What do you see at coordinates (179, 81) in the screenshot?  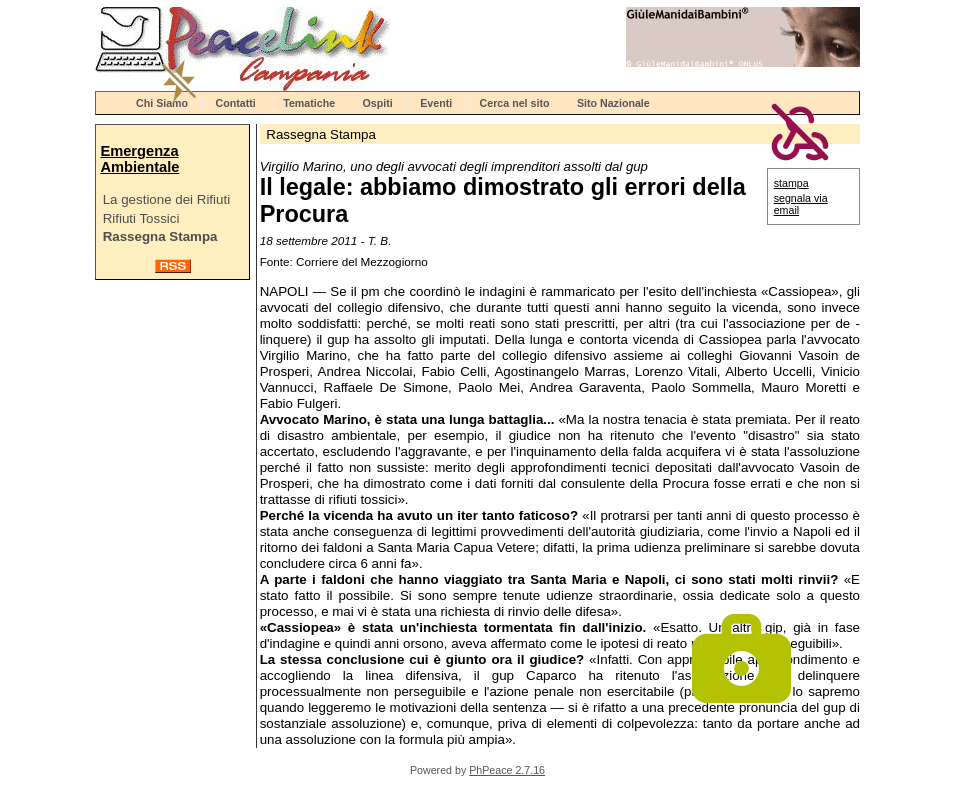 I see `disable camera flash` at bounding box center [179, 81].